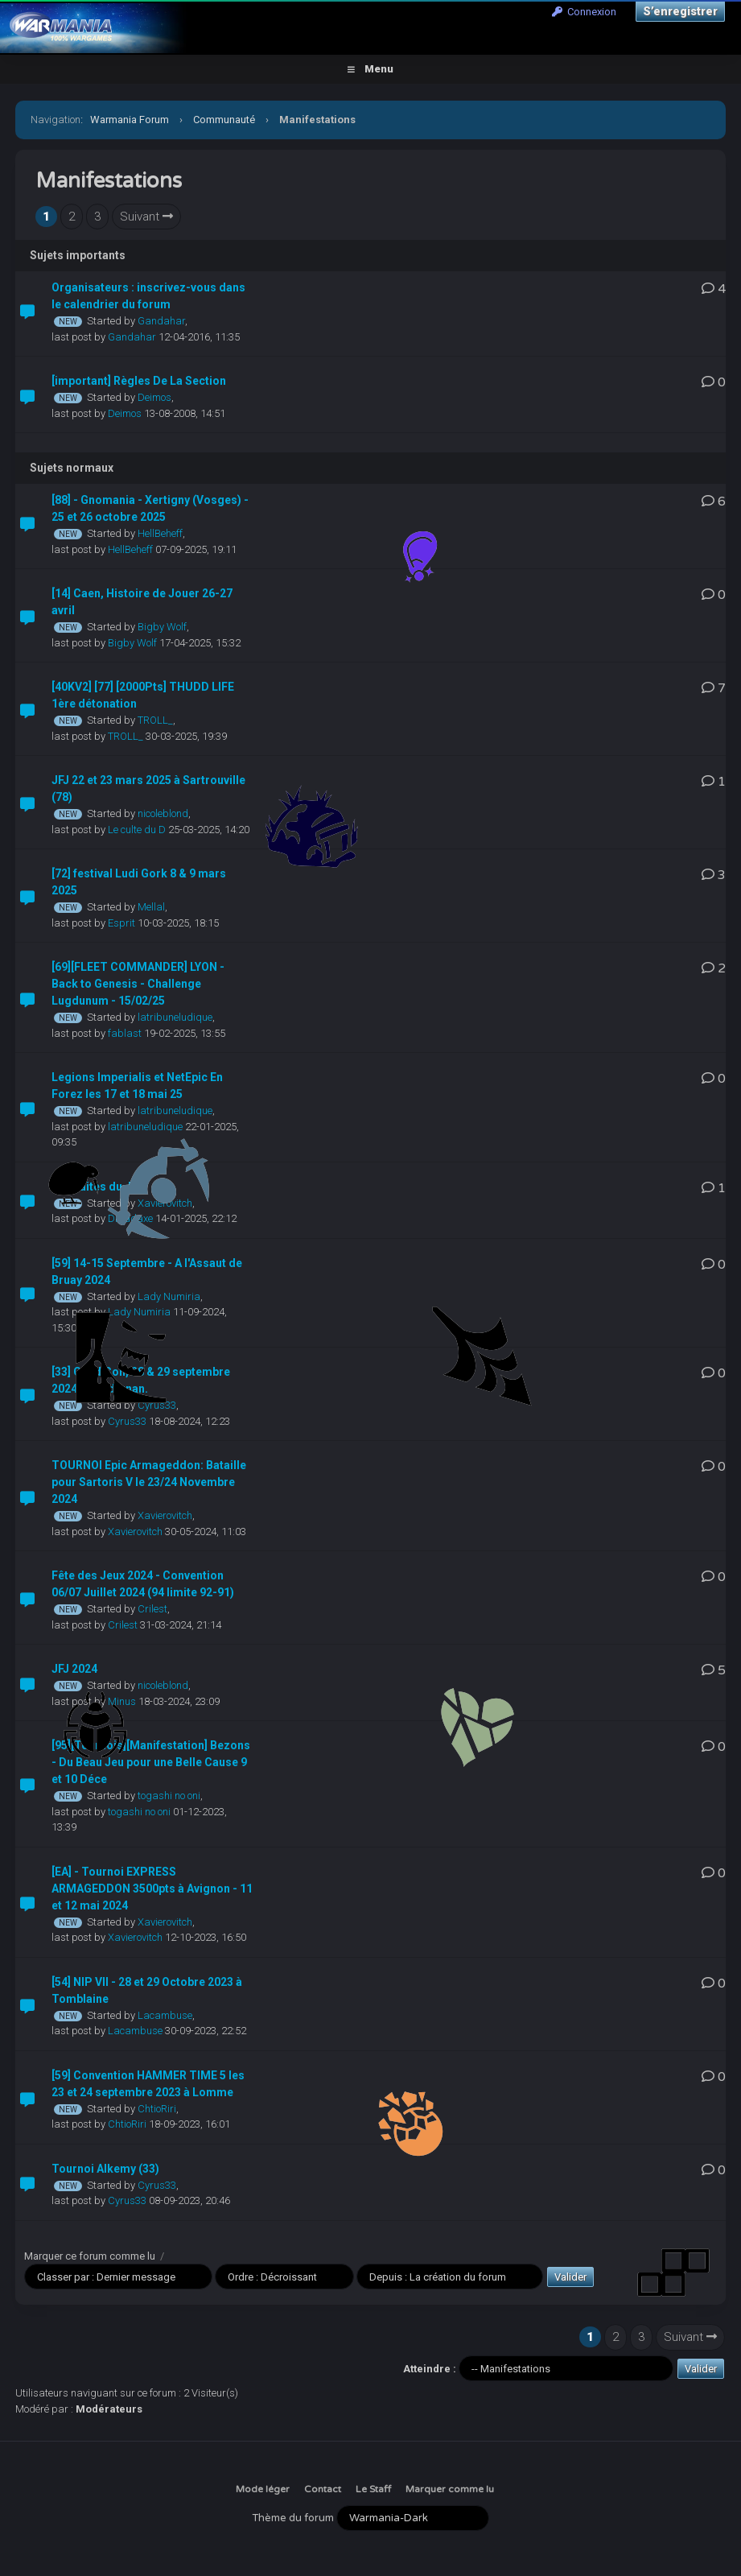 The image size is (741, 2576). Describe the element at coordinates (410, 2124) in the screenshot. I see `indicates a destructible object or breakable item` at that location.